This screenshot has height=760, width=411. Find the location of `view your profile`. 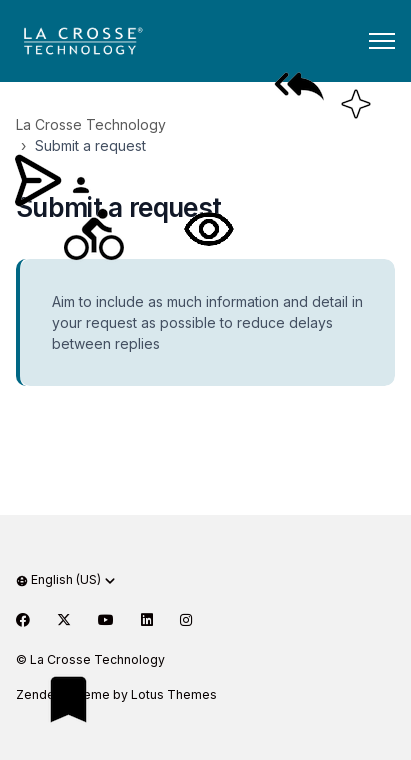

view your profile is located at coordinates (81, 185).